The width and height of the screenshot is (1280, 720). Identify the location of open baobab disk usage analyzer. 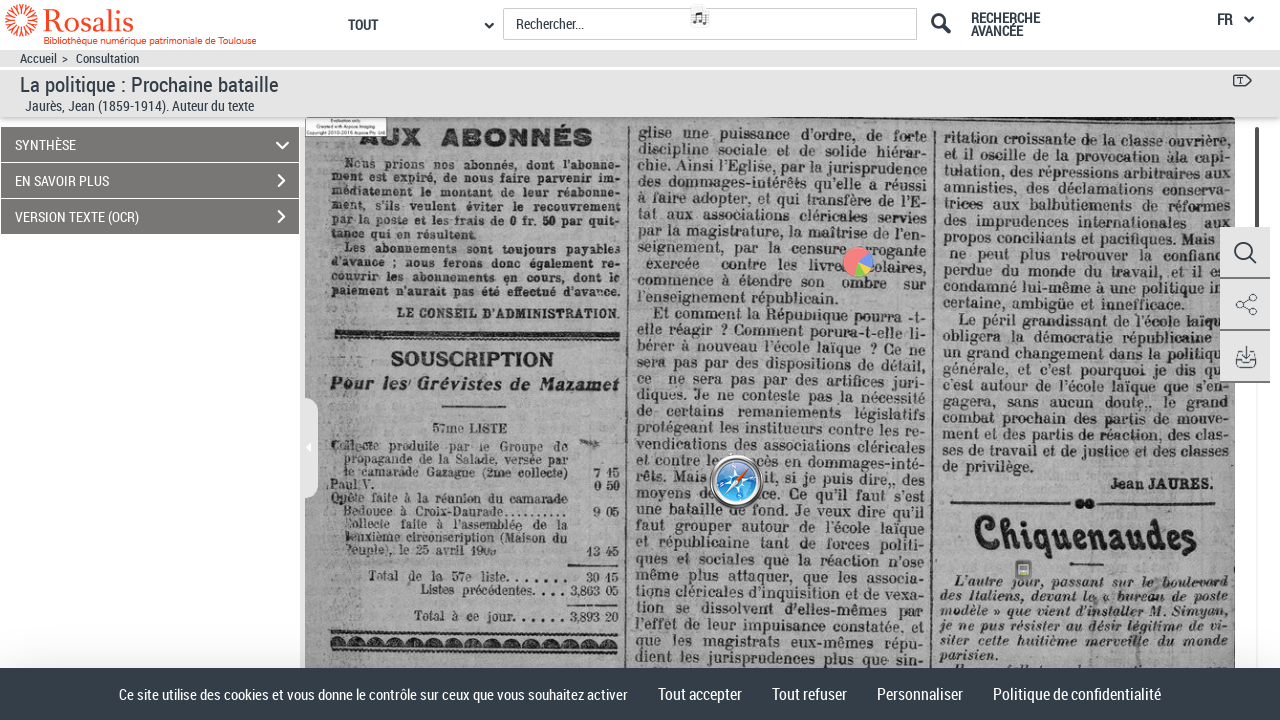
(858, 262).